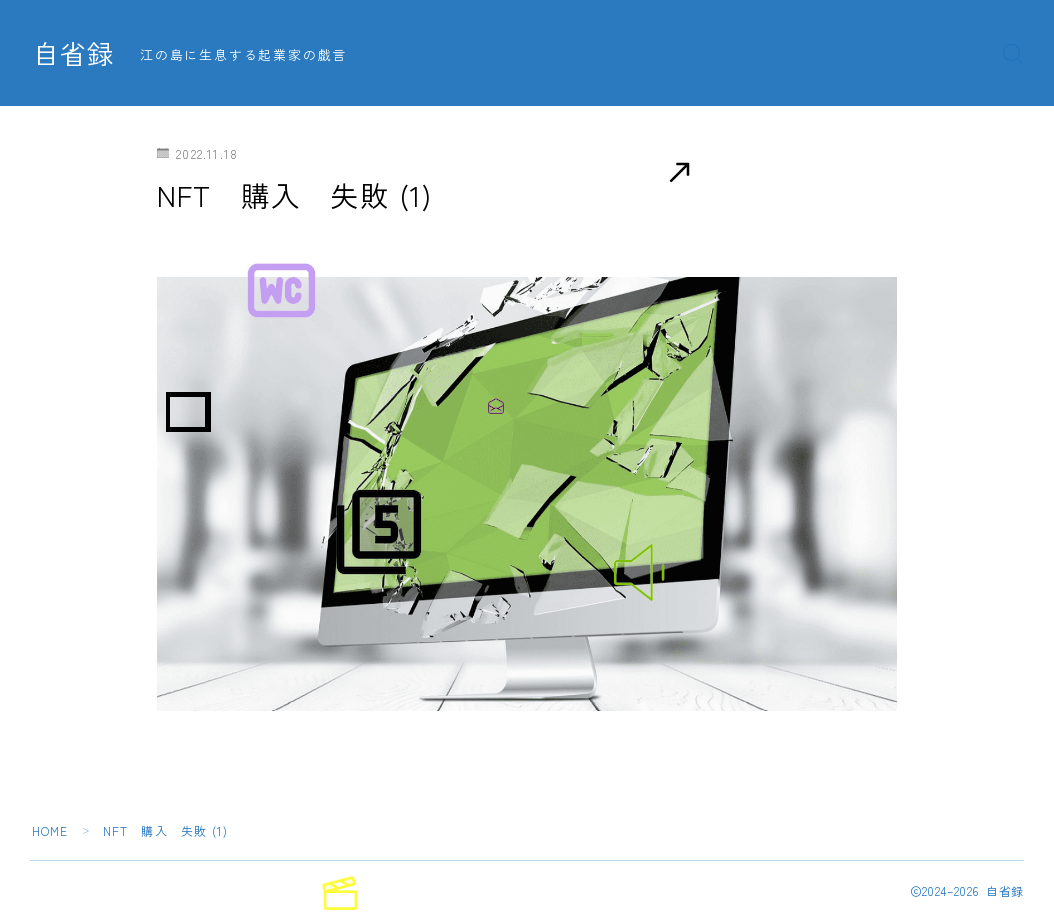 The image size is (1054, 918). Describe the element at coordinates (340, 894) in the screenshot. I see `access video or movie content` at that location.